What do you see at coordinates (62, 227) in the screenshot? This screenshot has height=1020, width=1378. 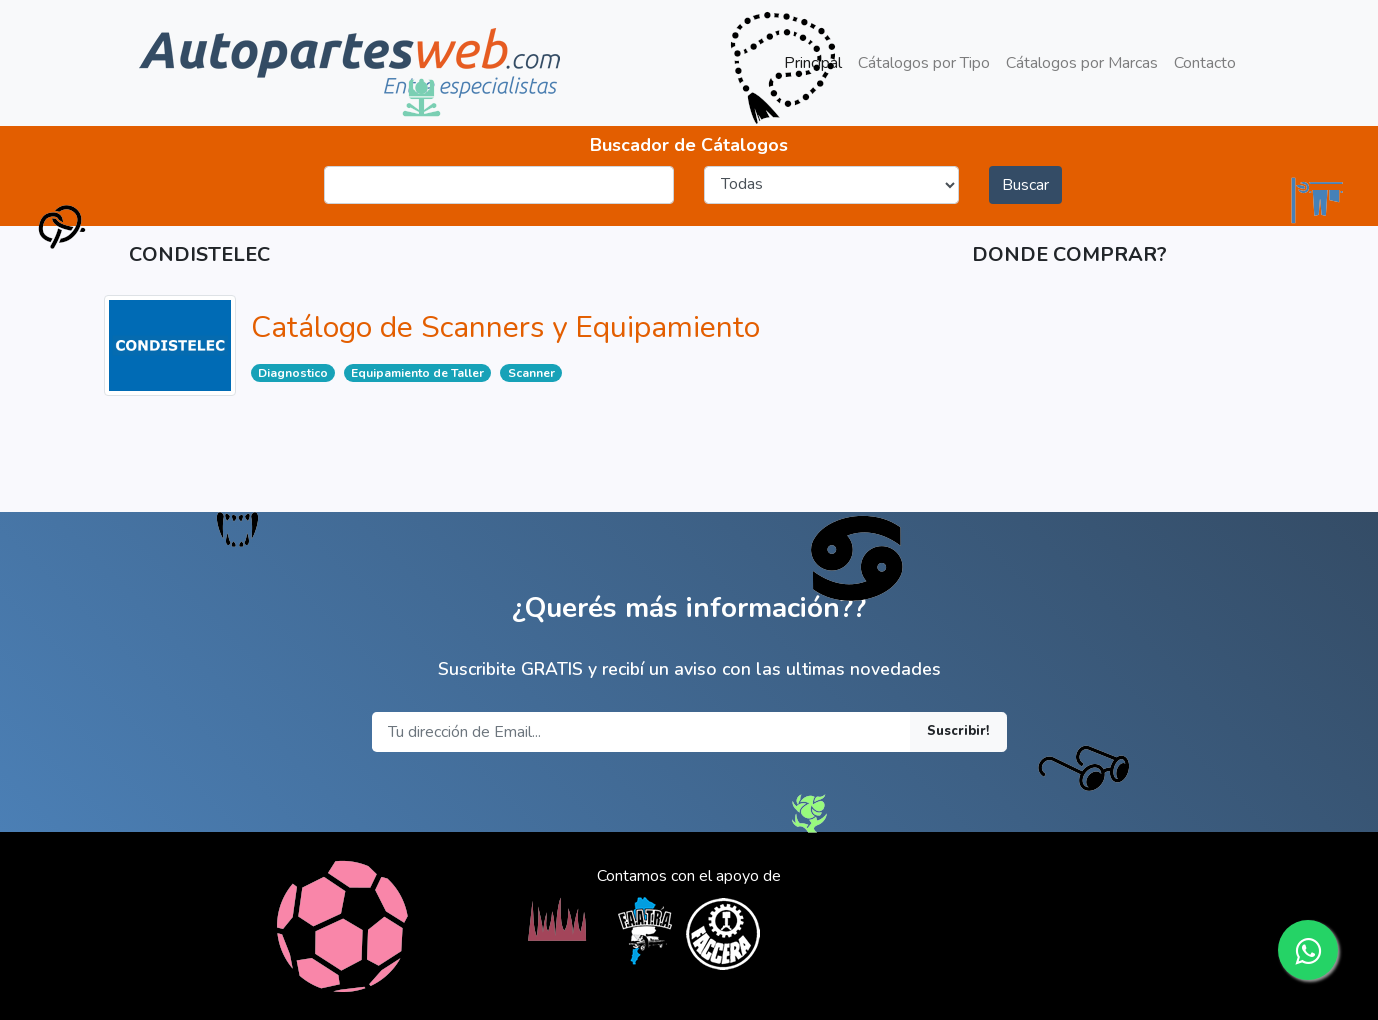 I see `browse bakery or snack items` at bounding box center [62, 227].